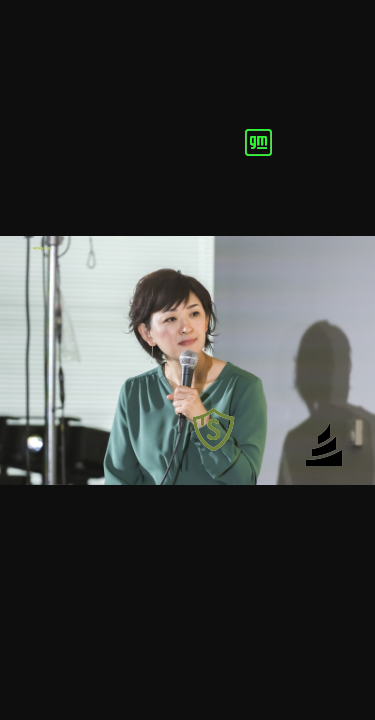 This screenshot has width=375, height=720. I want to click on songoda brand logo, so click(213, 429).